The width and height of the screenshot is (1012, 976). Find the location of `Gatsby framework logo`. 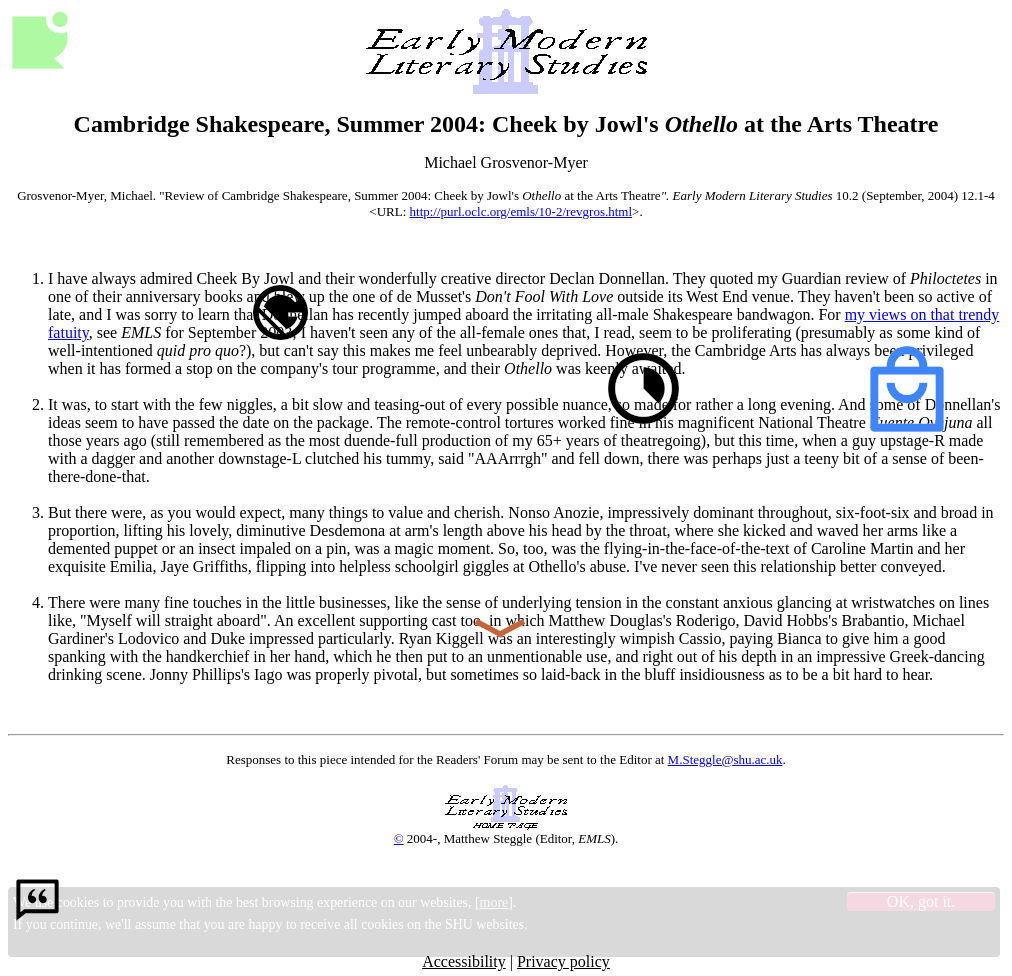

Gatsby framework logo is located at coordinates (280, 312).